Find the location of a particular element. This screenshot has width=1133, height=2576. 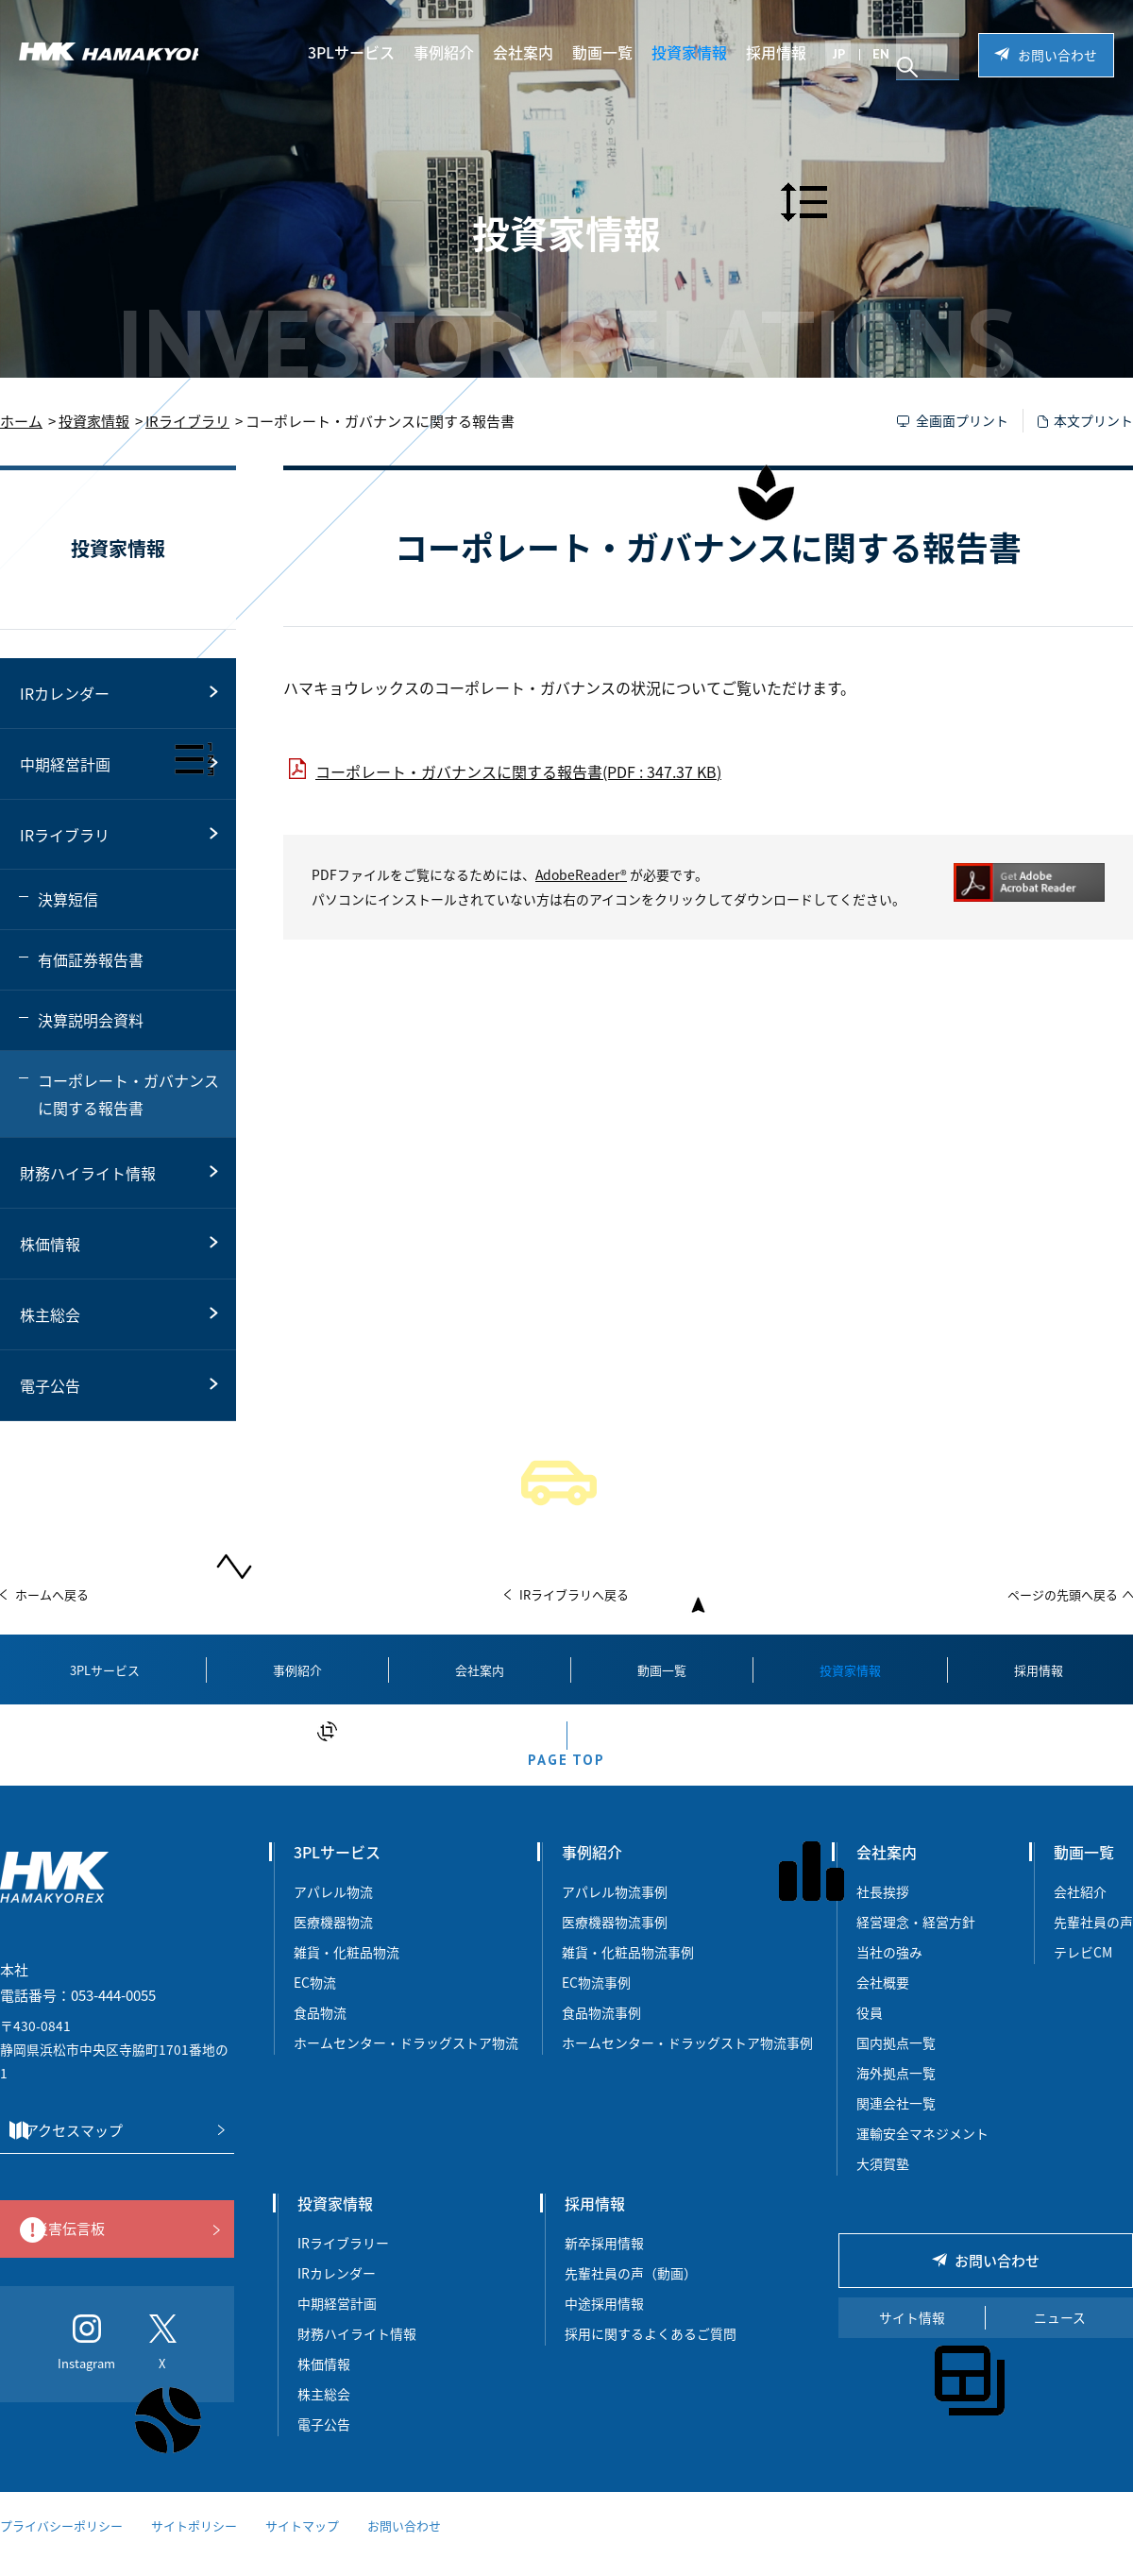

access vehicle or car-related settings is located at coordinates (559, 1481).